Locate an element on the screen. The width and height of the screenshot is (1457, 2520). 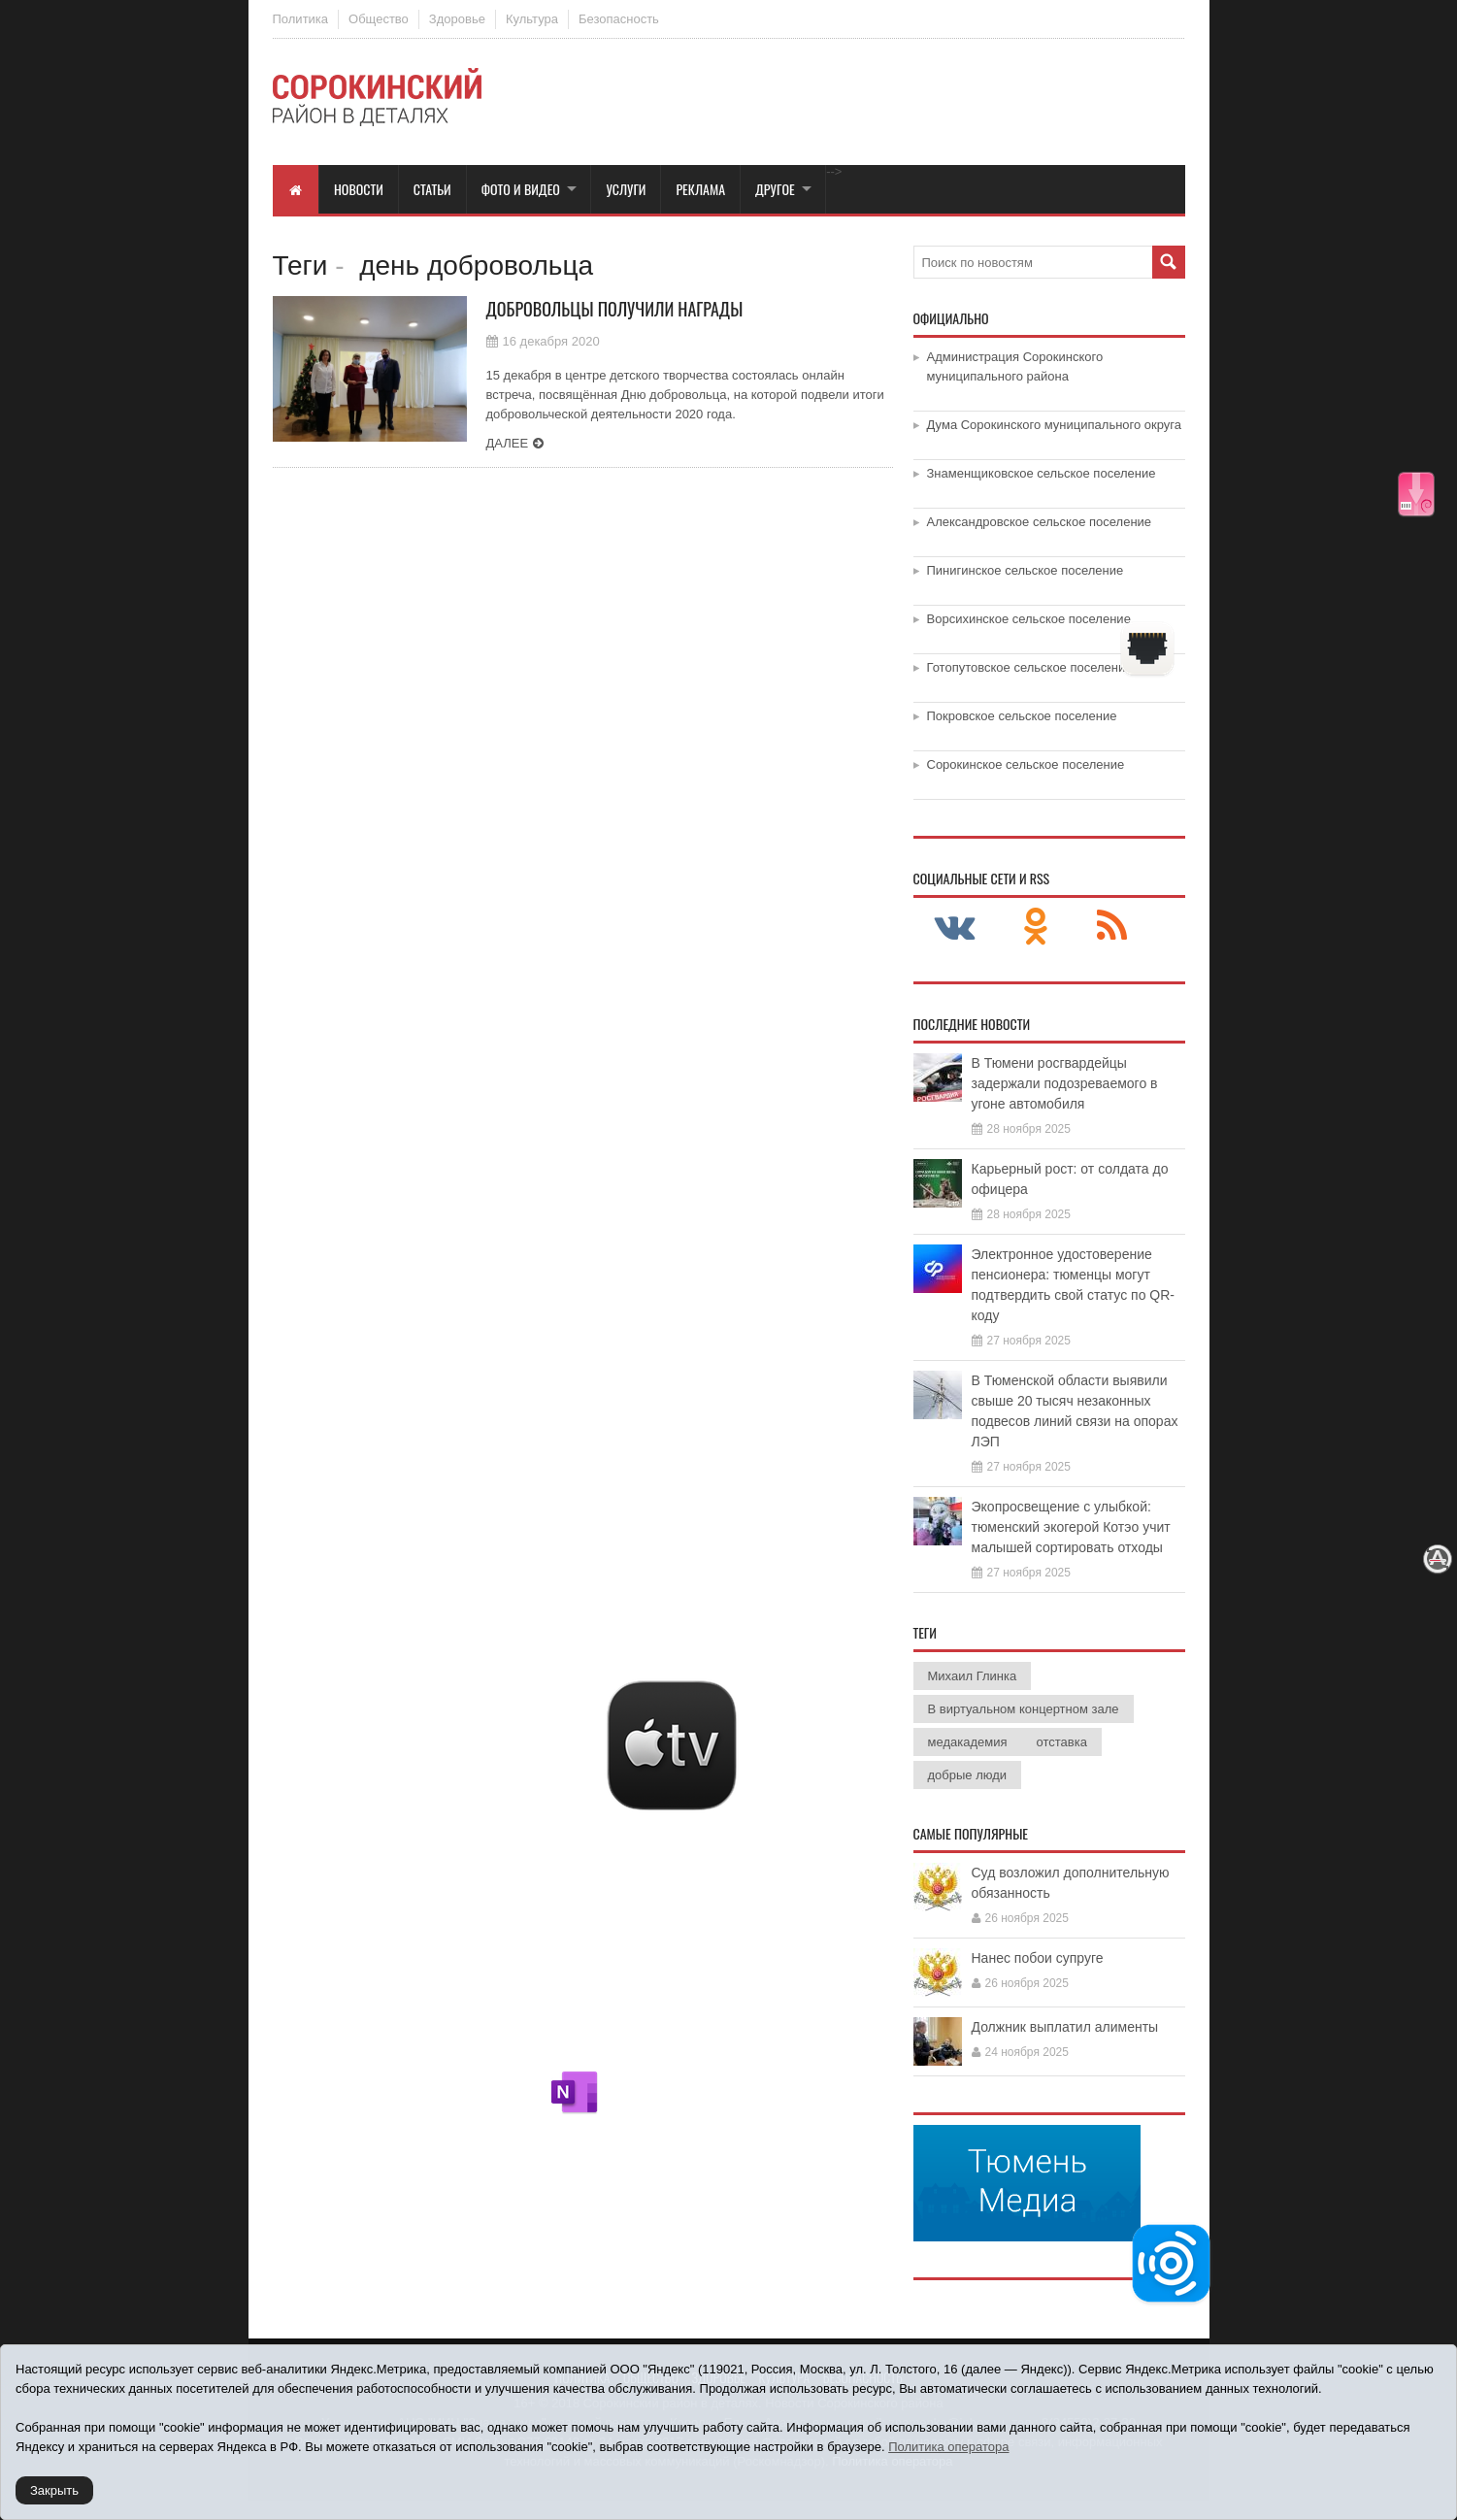
open the apple tv app is located at coordinates (672, 1745).